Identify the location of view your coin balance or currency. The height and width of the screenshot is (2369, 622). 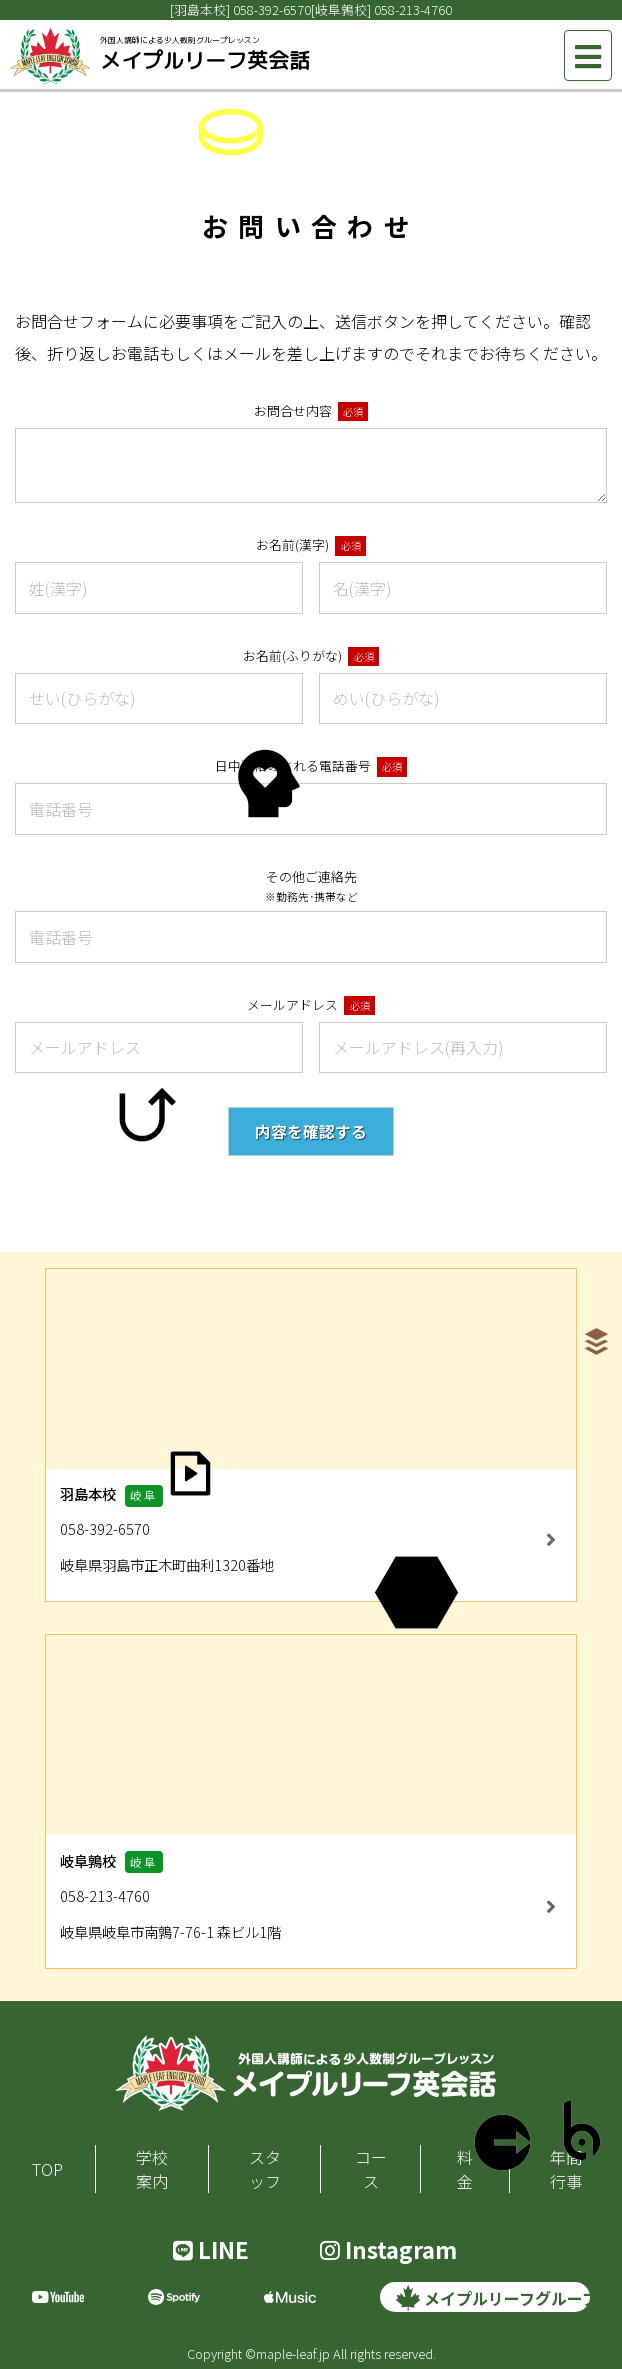
(231, 132).